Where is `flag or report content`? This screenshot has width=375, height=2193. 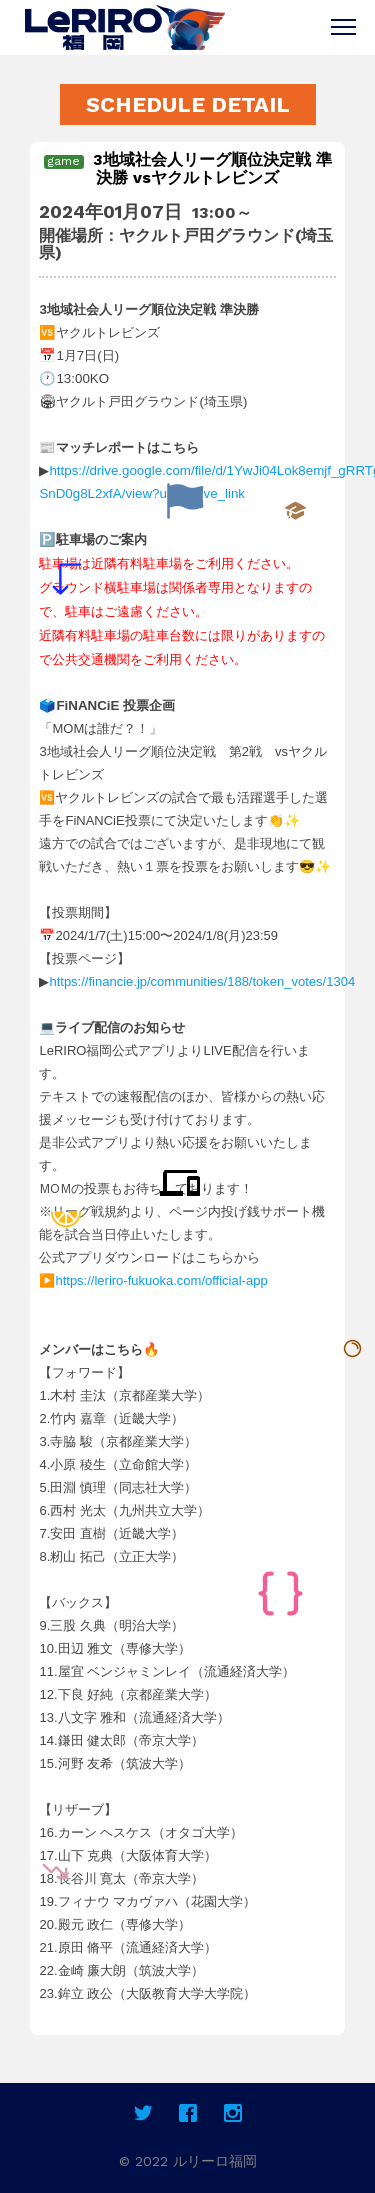
flag or report content is located at coordinates (185, 501).